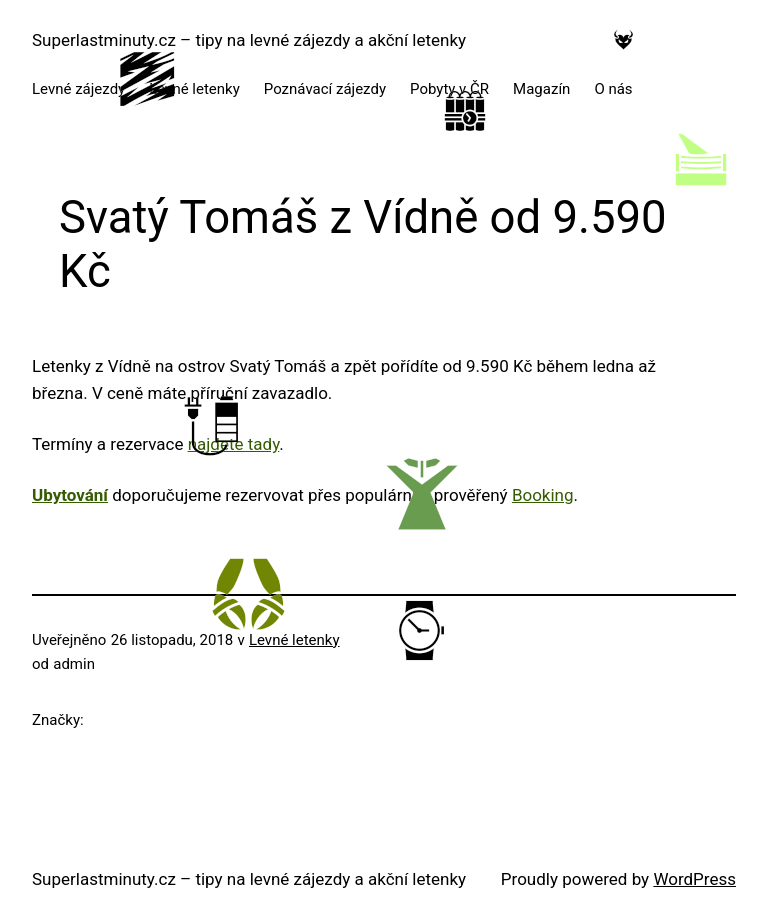 The image size is (768, 922). Describe the element at coordinates (419, 630) in the screenshot. I see `view current time or clock settings` at that location.